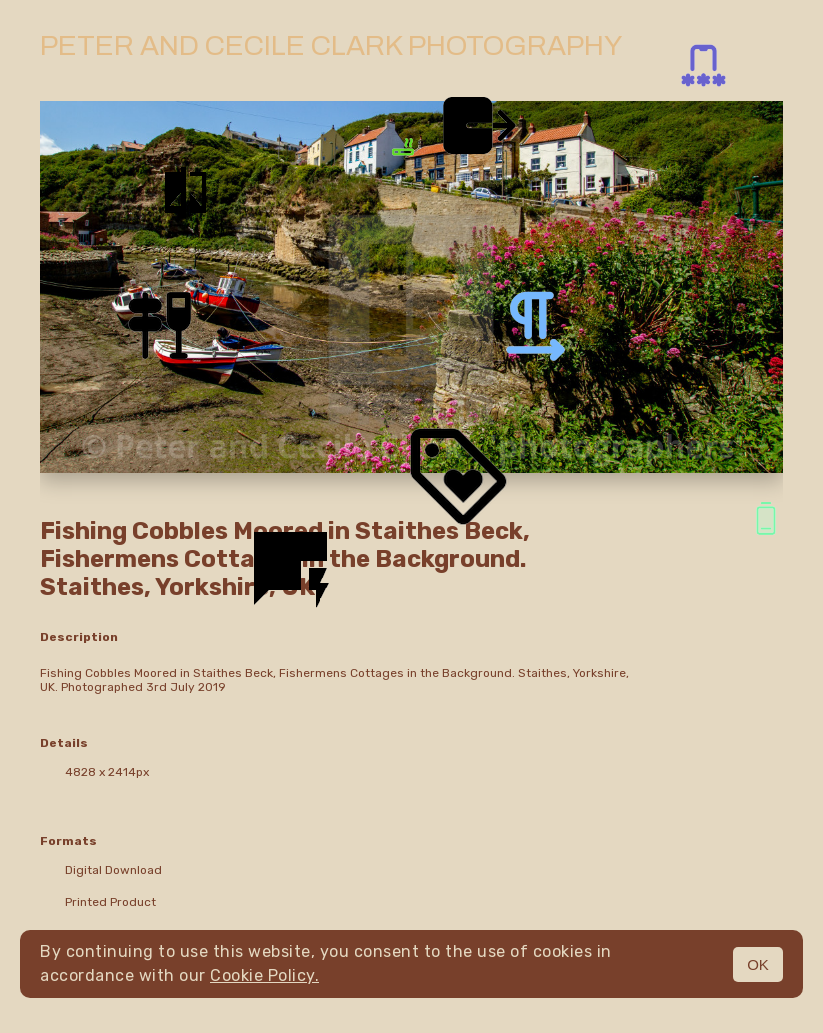 This screenshot has height=1033, width=823. Describe the element at coordinates (703, 64) in the screenshot. I see `enter password on mobile device` at that location.